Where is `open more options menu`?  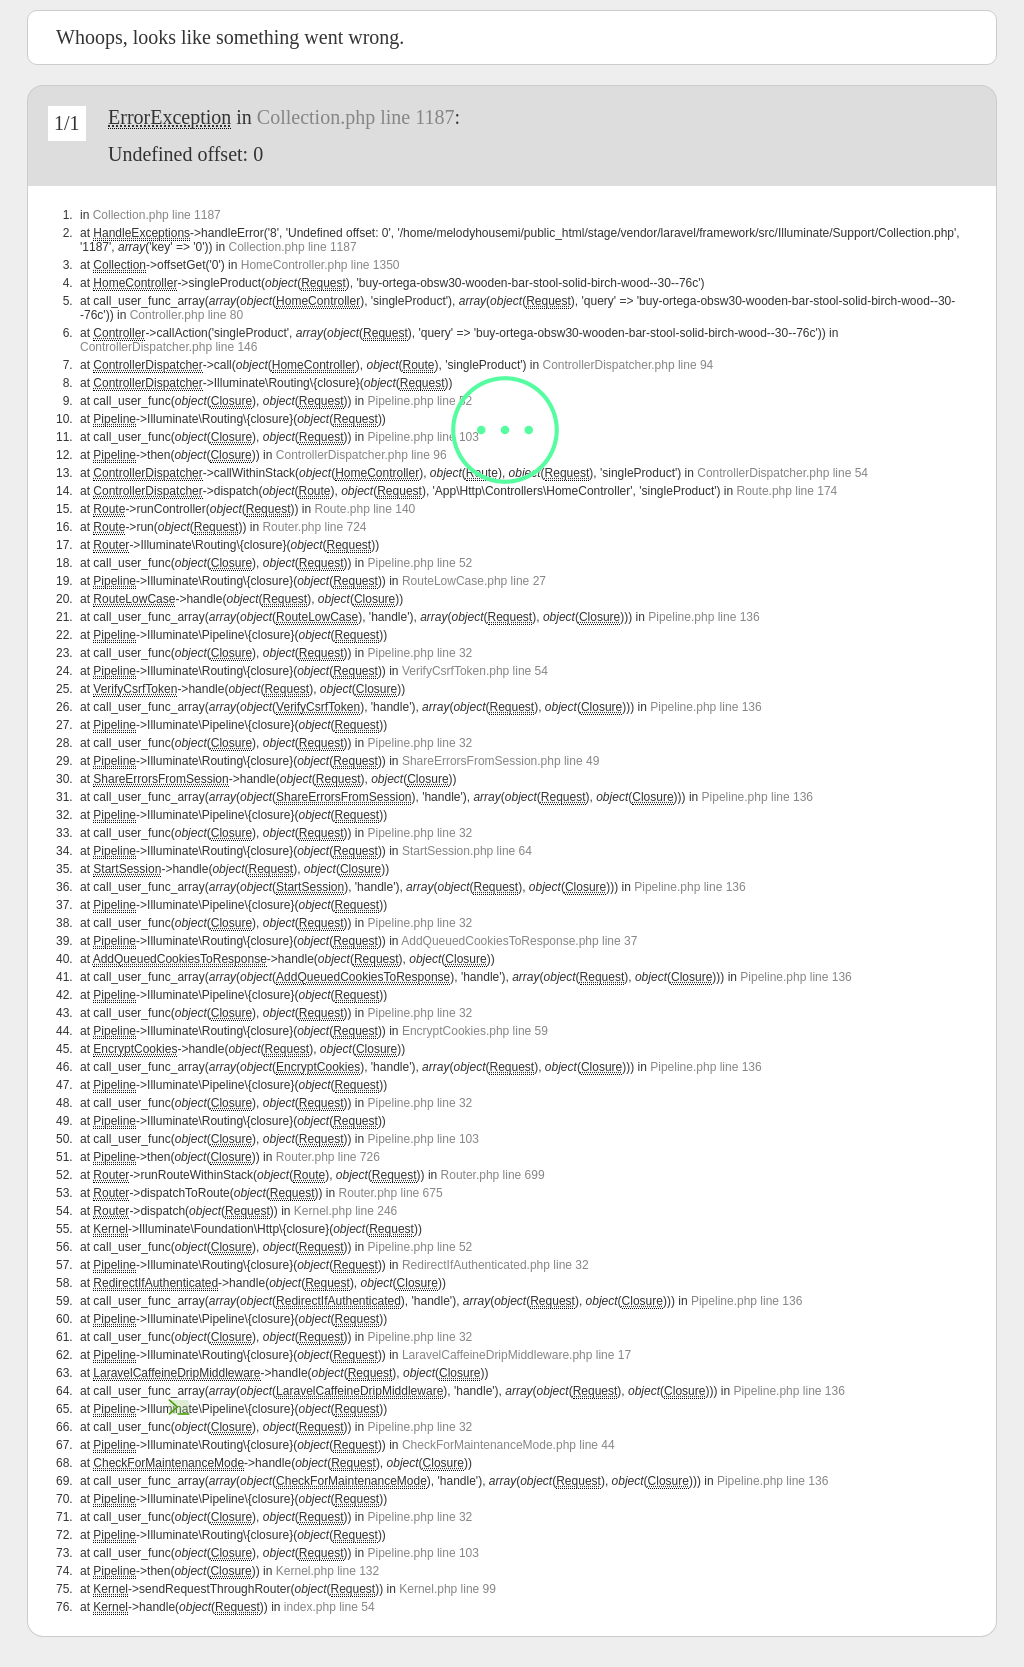 open more options menu is located at coordinates (505, 430).